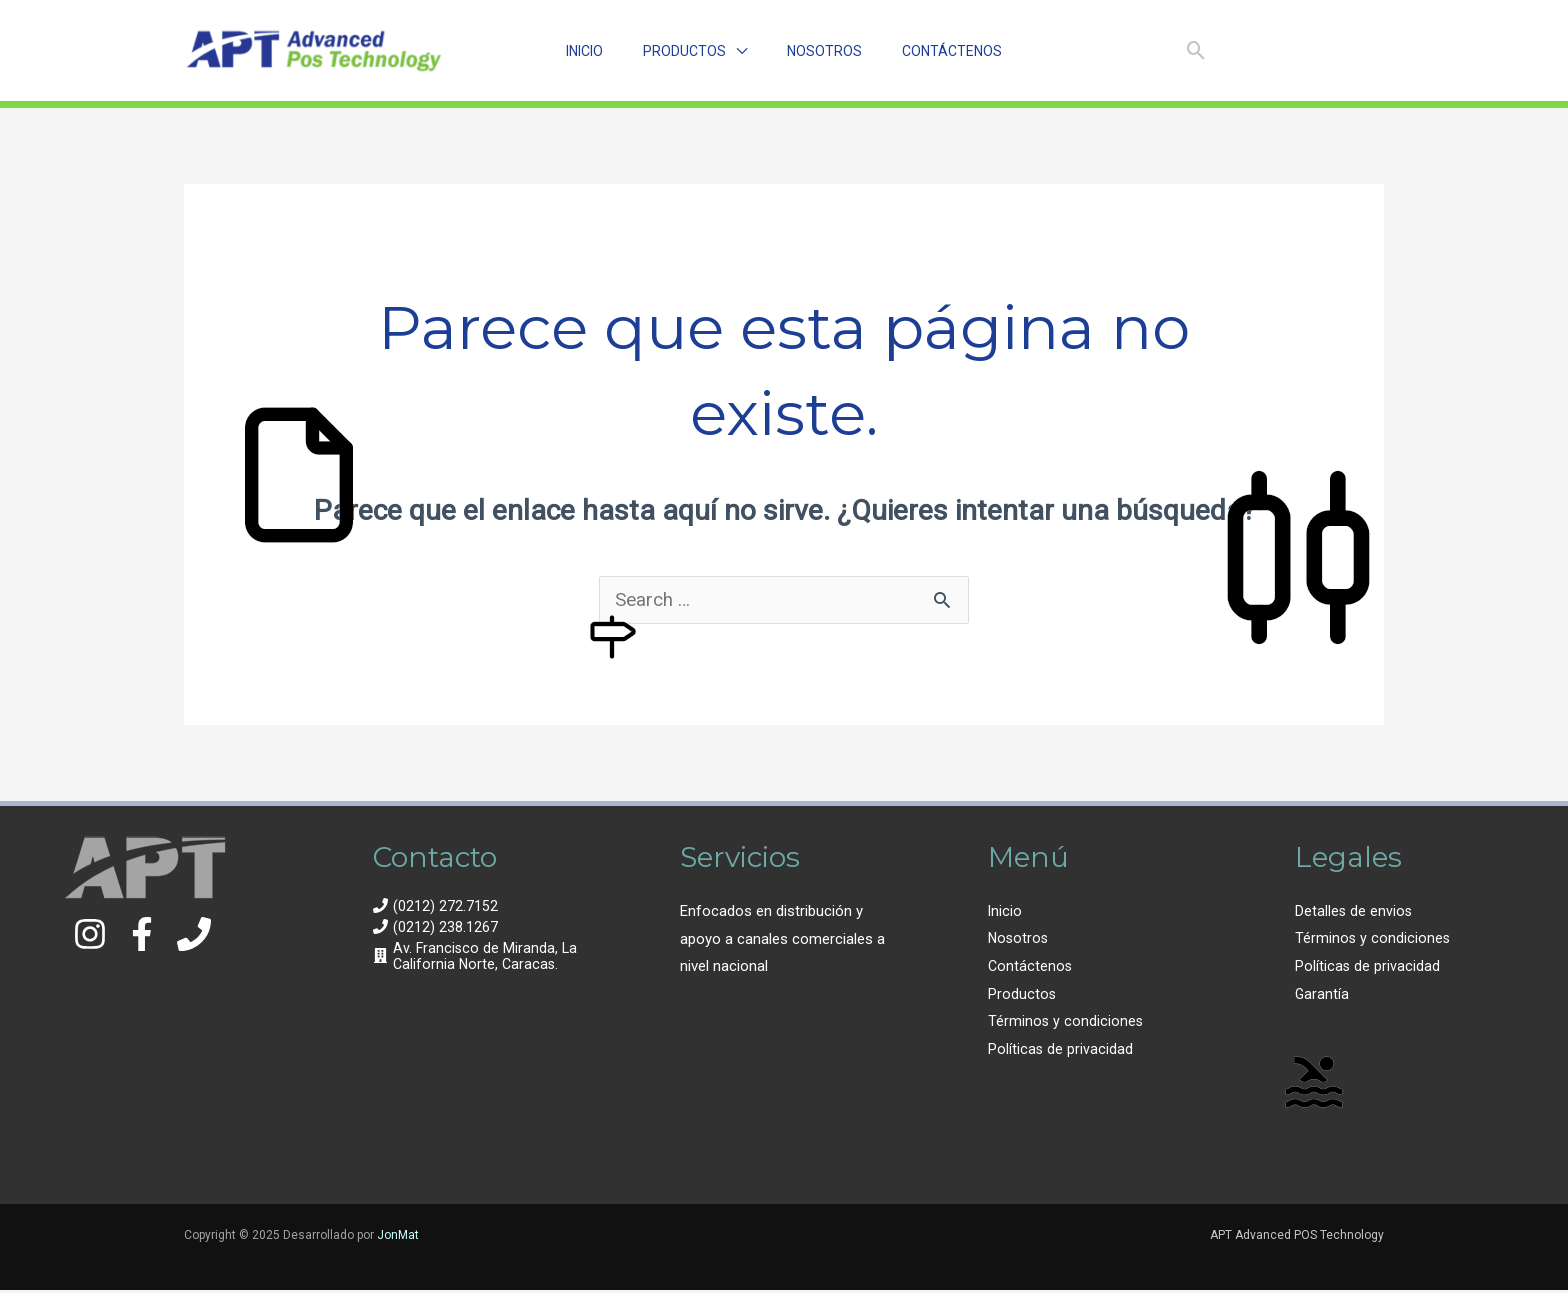 This screenshot has height=1293, width=1568. What do you see at coordinates (612, 637) in the screenshot?
I see `navigate to project milestones` at bounding box center [612, 637].